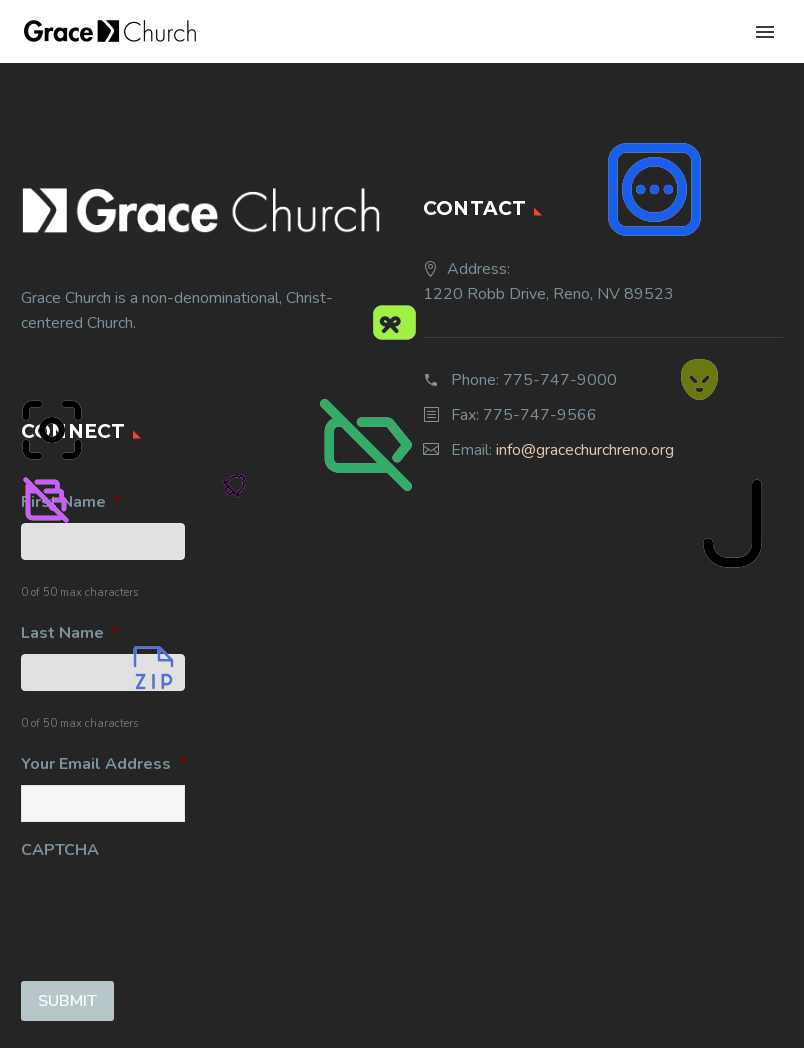  Describe the element at coordinates (394, 322) in the screenshot. I see `access your gift card balance` at that location.